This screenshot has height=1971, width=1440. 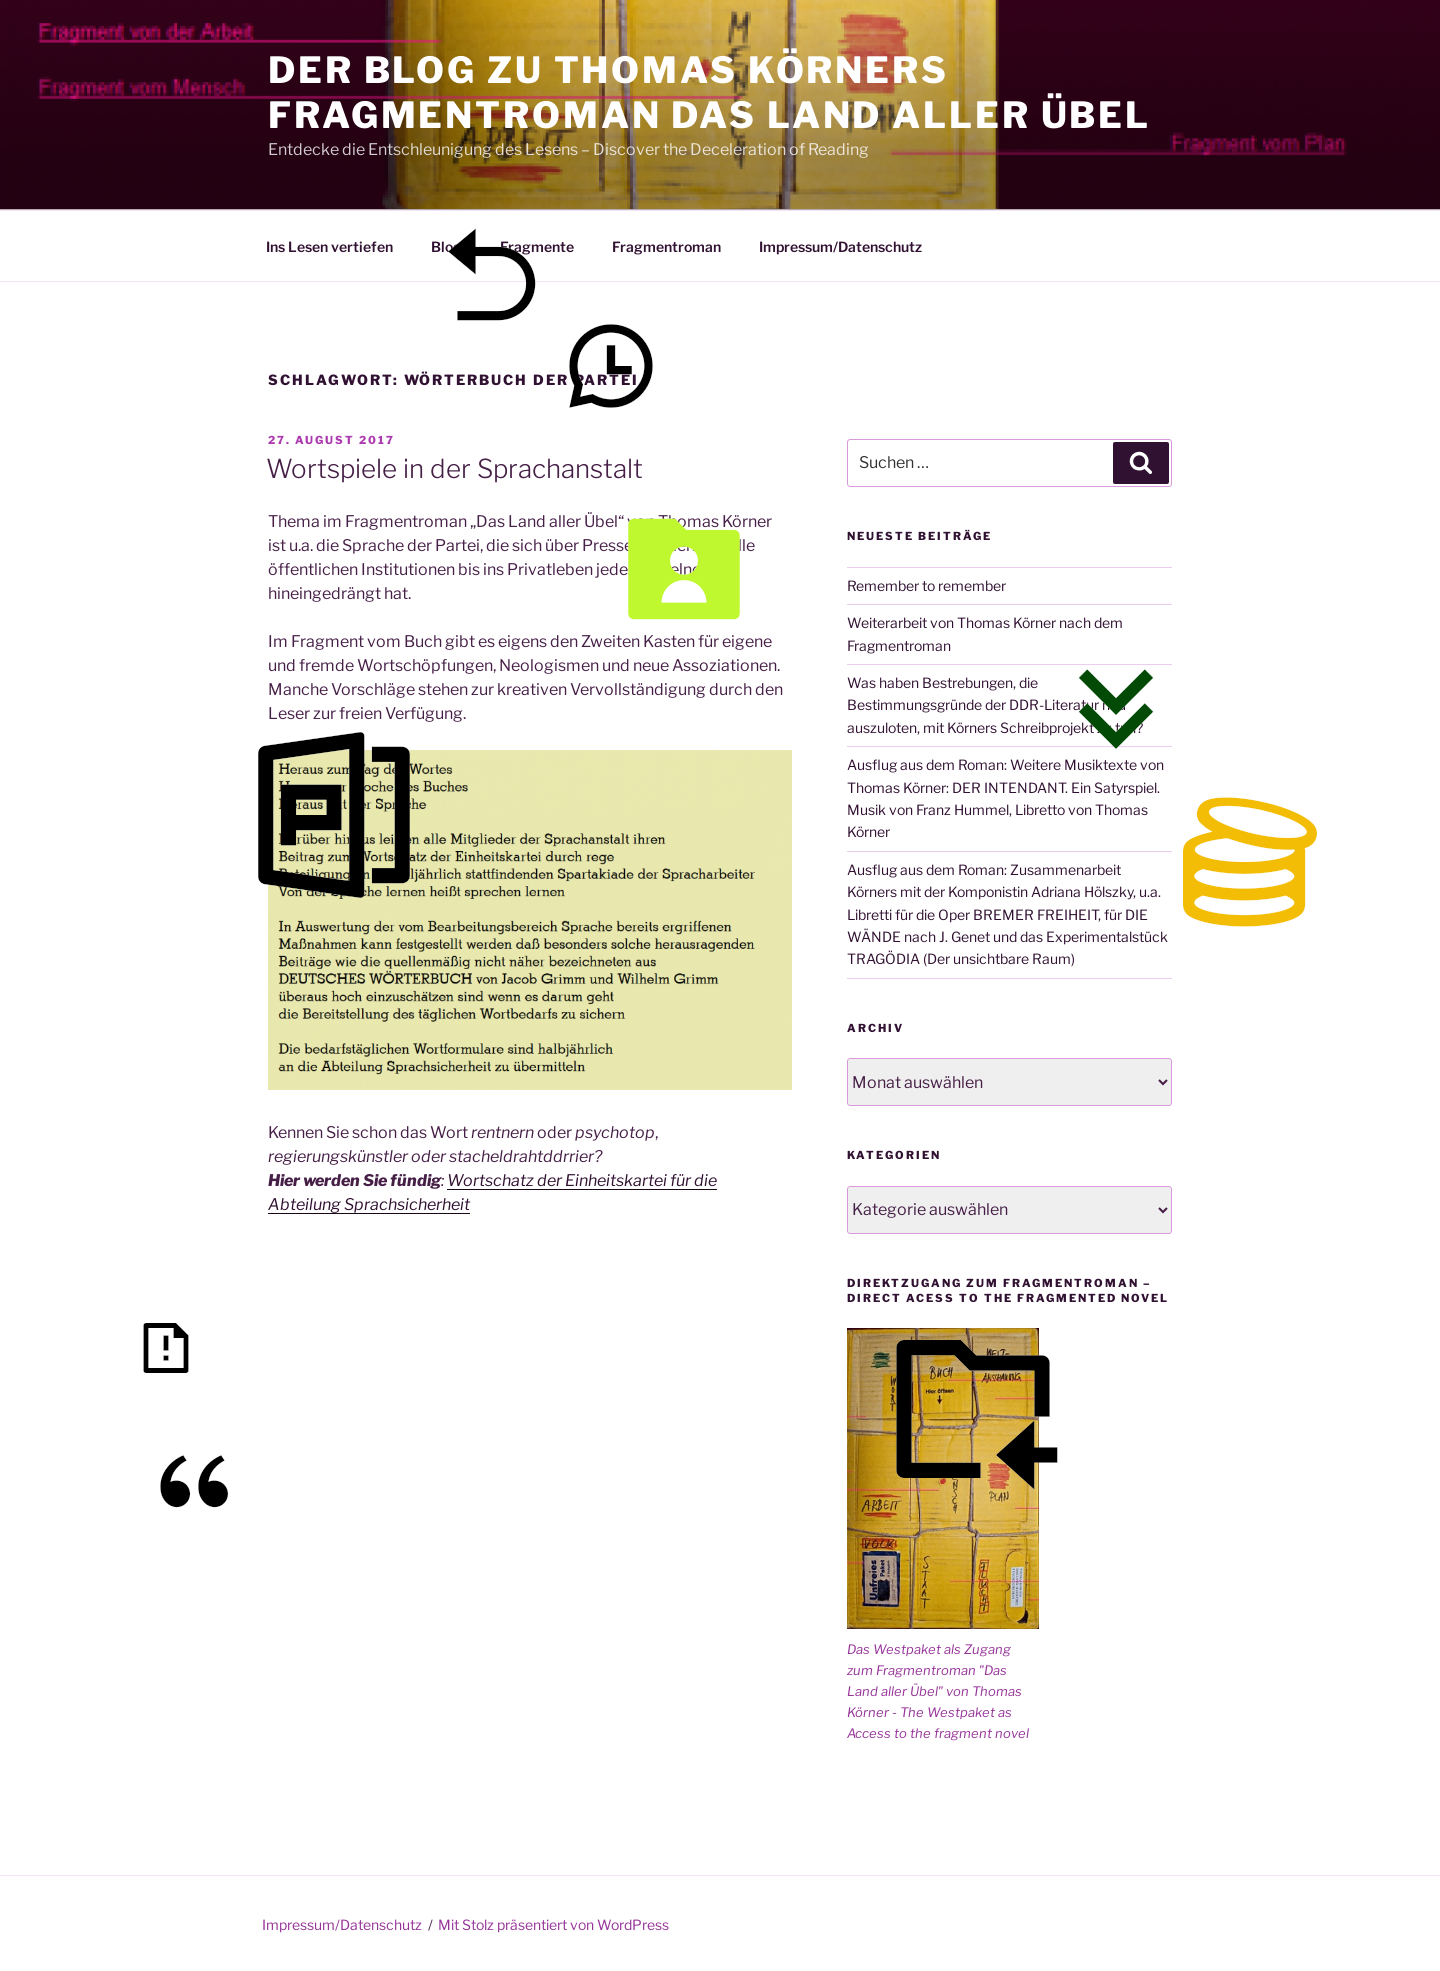 I want to click on open a PowerPoint presentation file, so click(x=334, y=815).